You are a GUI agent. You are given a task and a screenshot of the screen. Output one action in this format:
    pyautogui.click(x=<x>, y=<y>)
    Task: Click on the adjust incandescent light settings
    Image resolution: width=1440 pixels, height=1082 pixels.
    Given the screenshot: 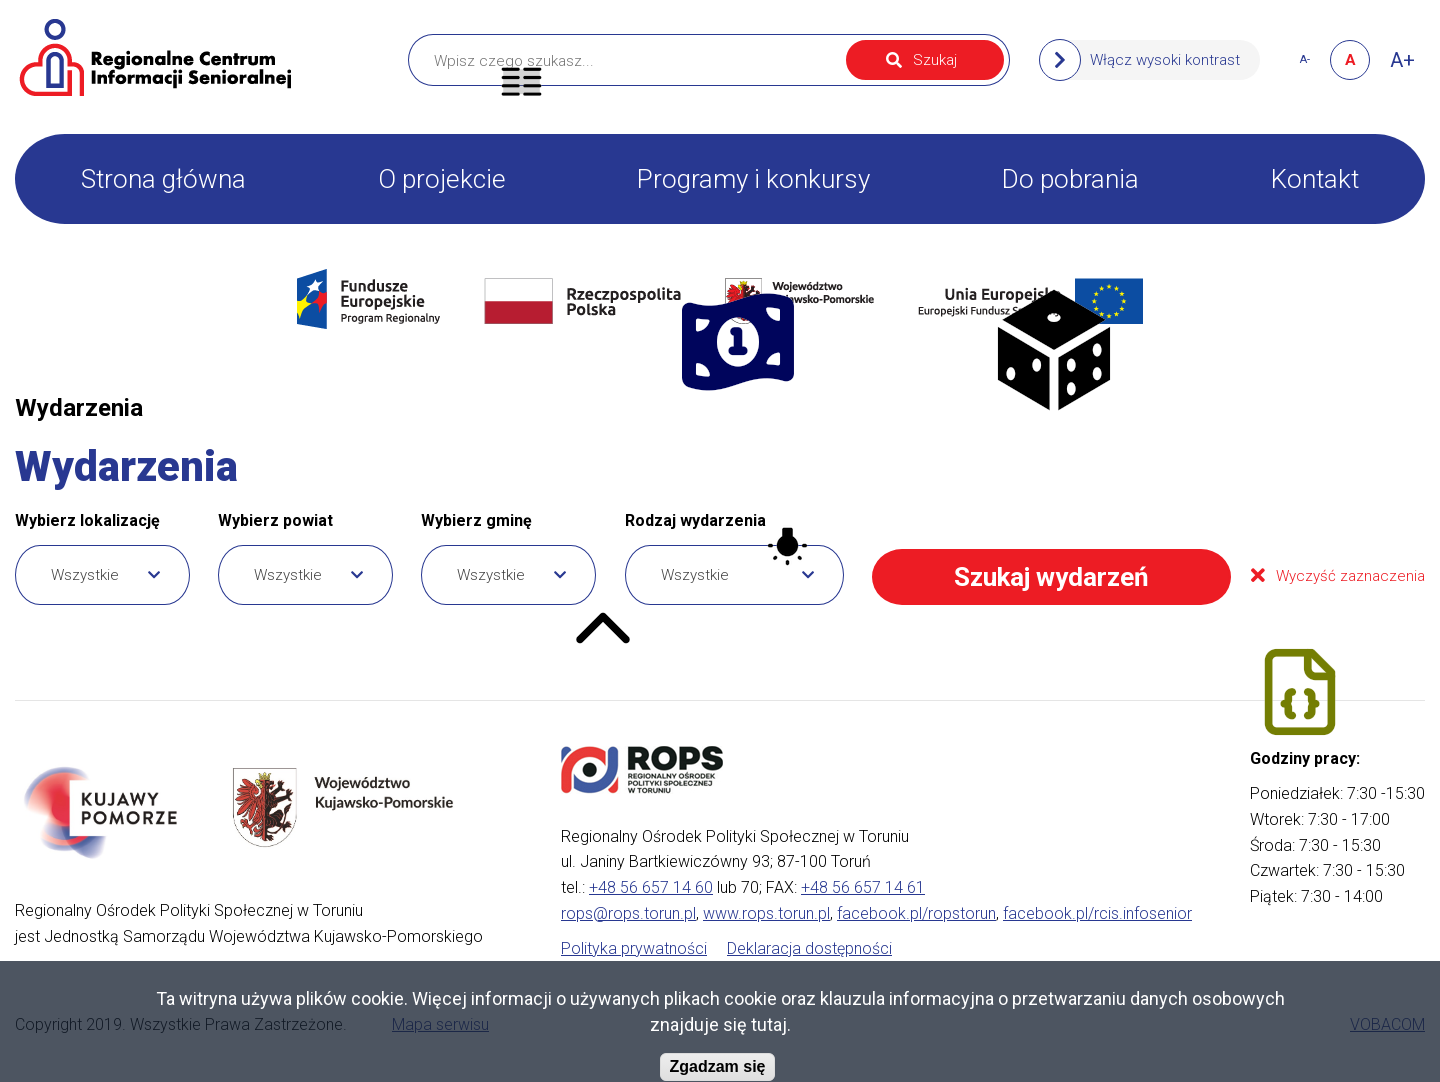 What is the action you would take?
    pyautogui.click(x=787, y=545)
    